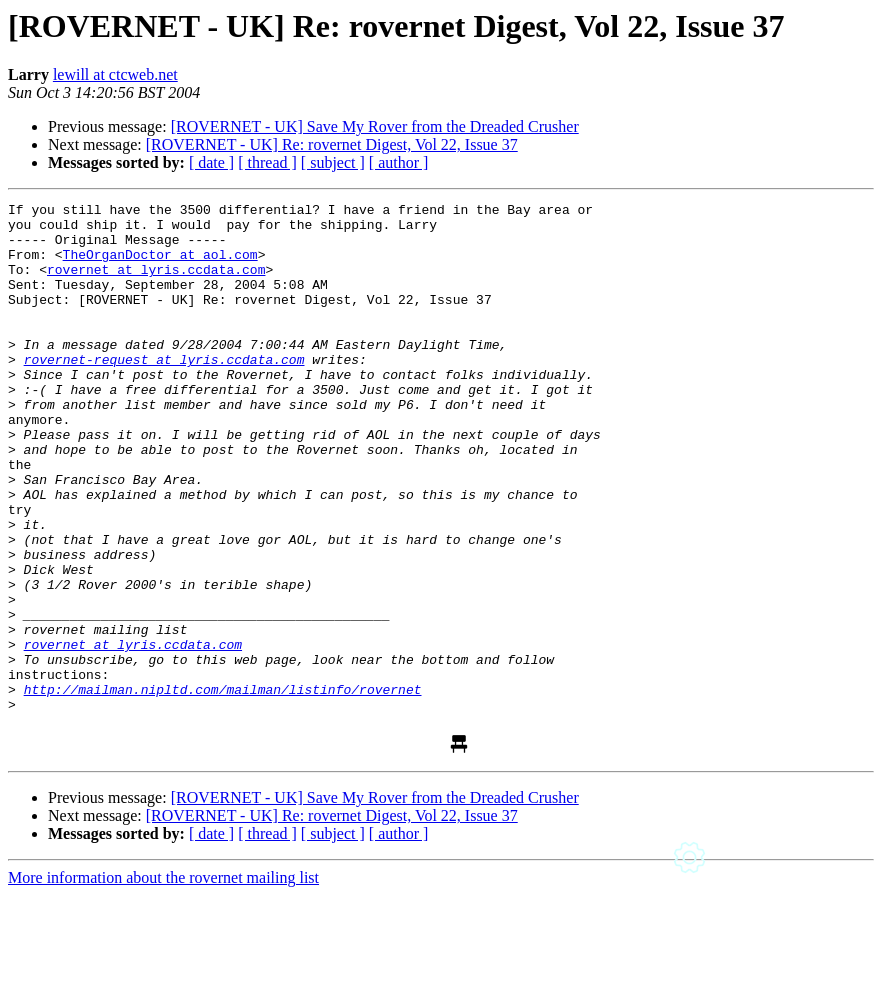 This screenshot has width=882, height=1006. Describe the element at coordinates (689, 857) in the screenshot. I see `access settings` at that location.